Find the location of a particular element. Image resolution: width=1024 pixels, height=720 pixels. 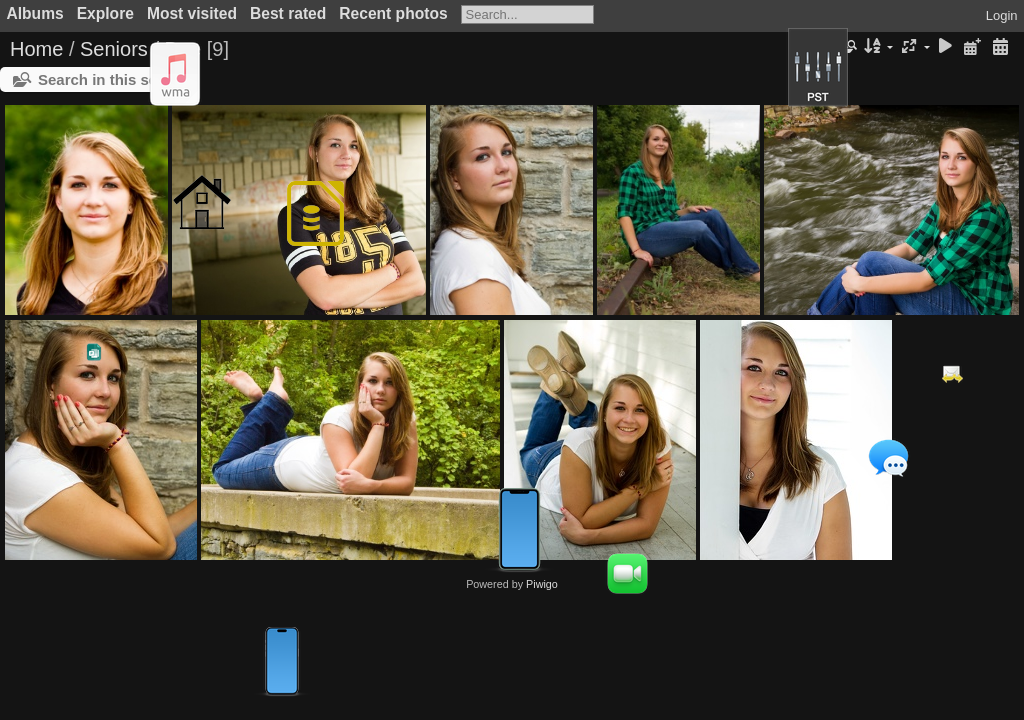

microsoft publisher document file is located at coordinates (94, 352).